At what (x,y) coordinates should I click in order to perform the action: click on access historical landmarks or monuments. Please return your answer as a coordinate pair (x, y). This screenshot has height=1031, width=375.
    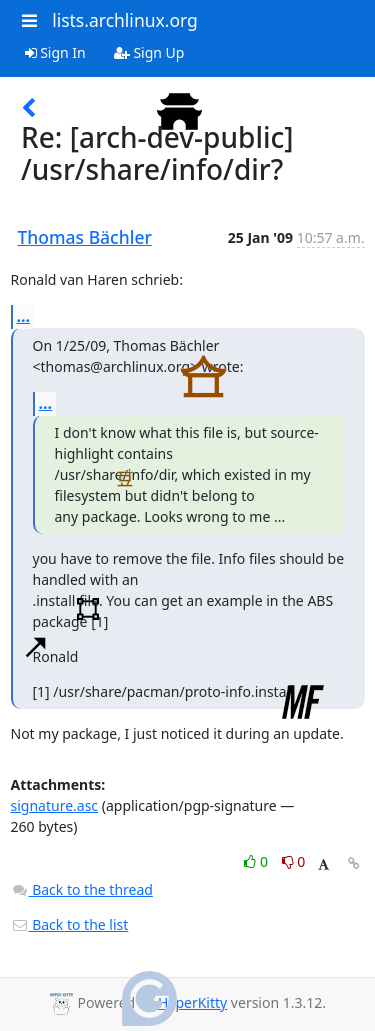
    Looking at the image, I should click on (179, 111).